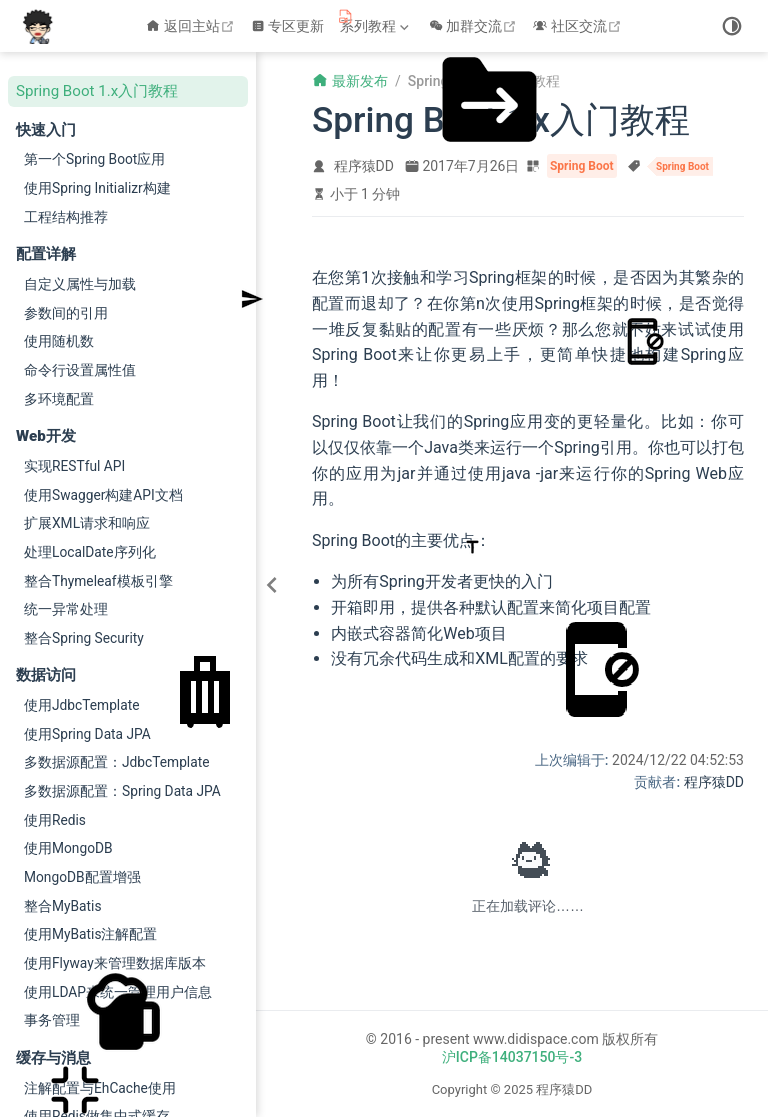 The height and width of the screenshot is (1117, 768). What do you see at coordinates (596, 669) in the screenshot?
I see `block or restrict an app` at bounding box center [596, 669].